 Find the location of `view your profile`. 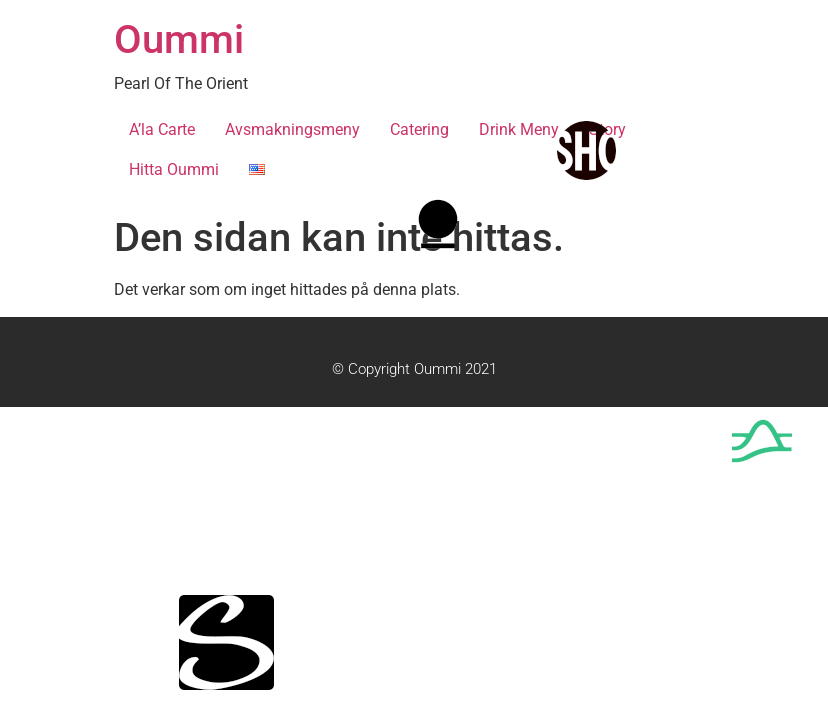

view your profile is located at coordinates (438, 224).